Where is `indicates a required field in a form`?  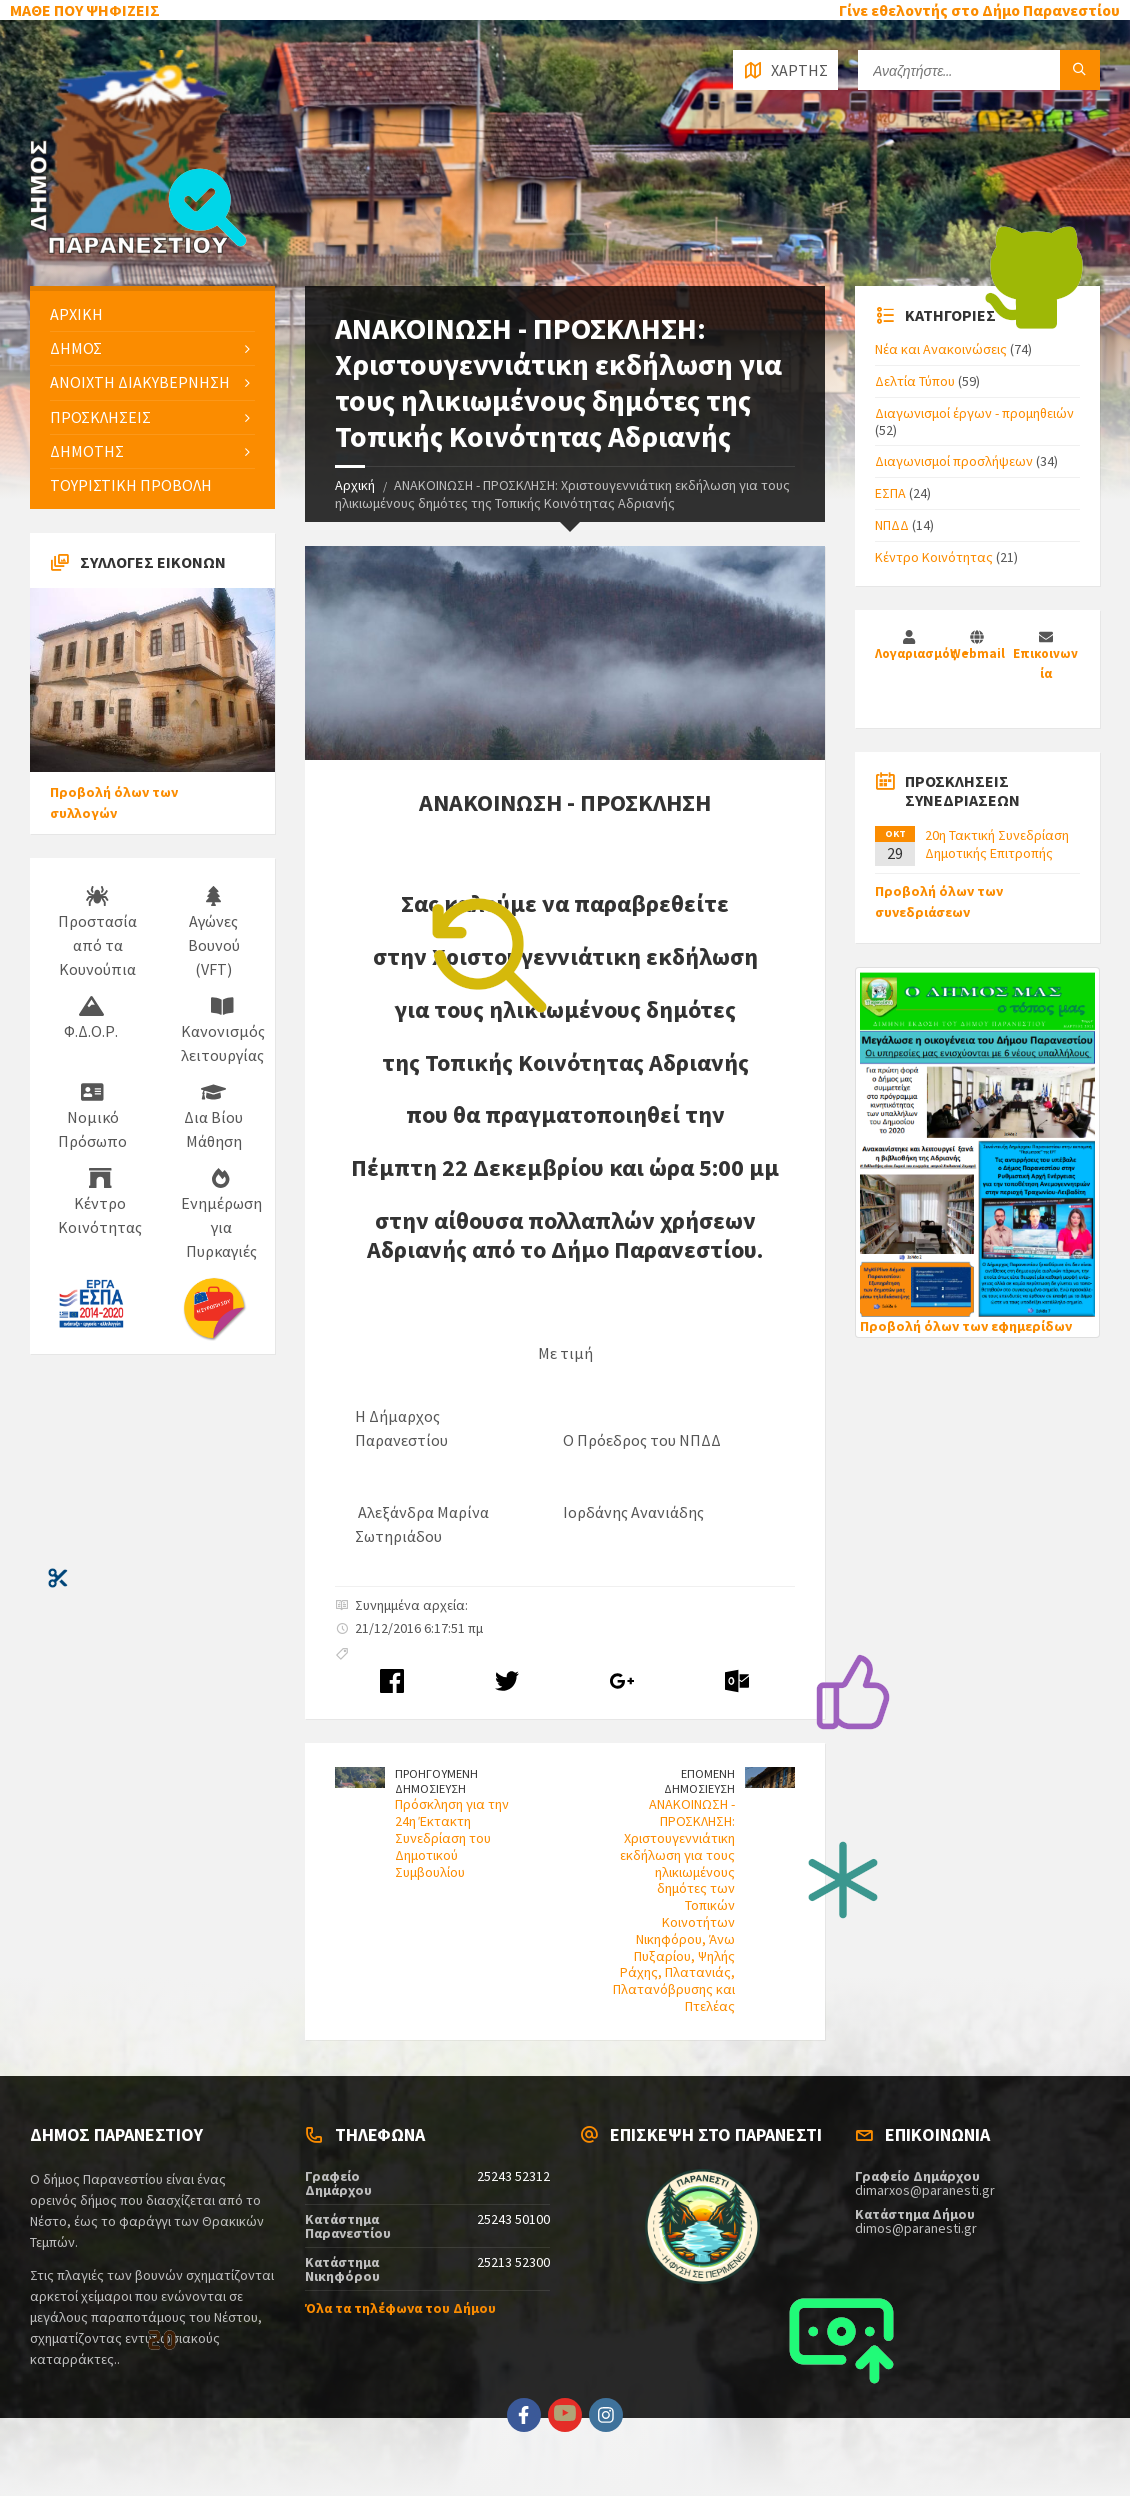 indicates a required field in a form is located at coordinates (843, 1880).